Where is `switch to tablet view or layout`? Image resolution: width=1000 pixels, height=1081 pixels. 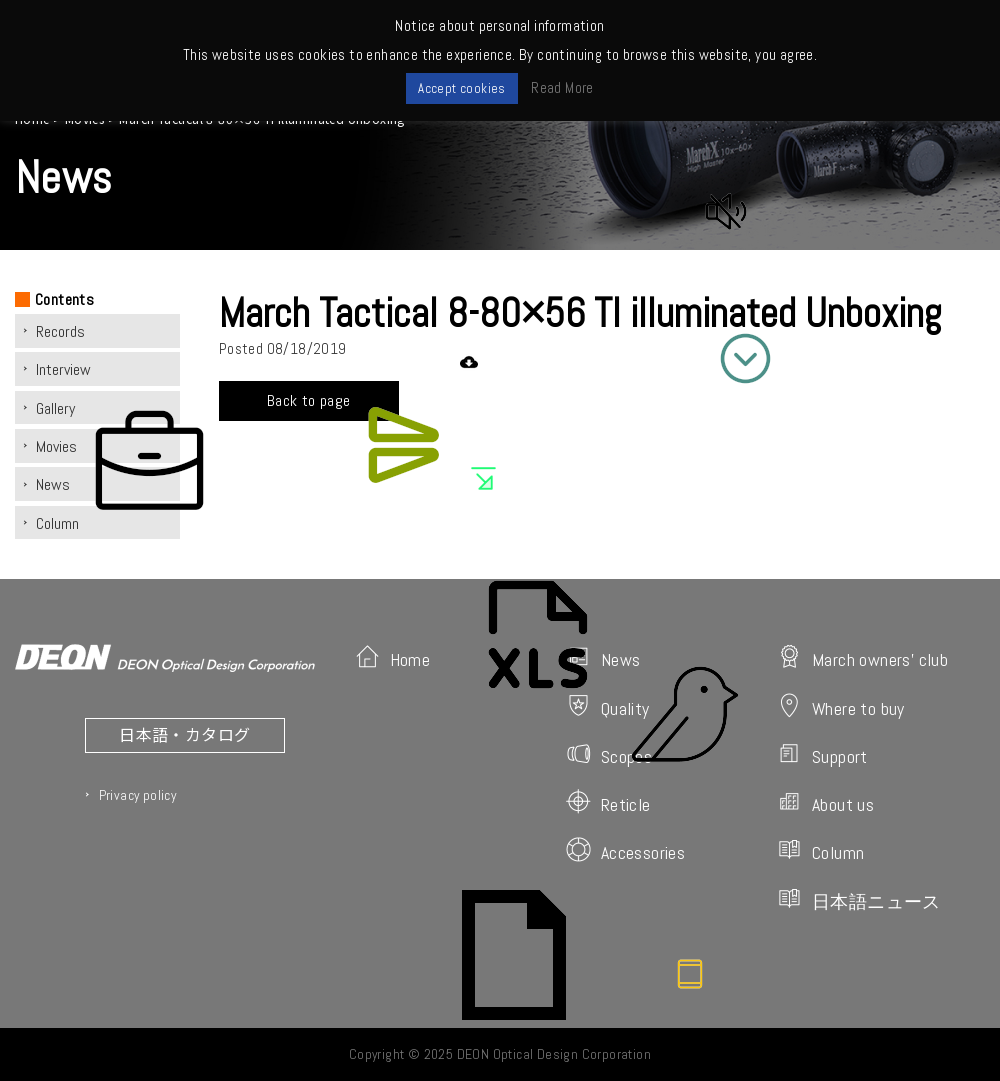
switch to tablet view or layout is located at coordinates (690, 974).